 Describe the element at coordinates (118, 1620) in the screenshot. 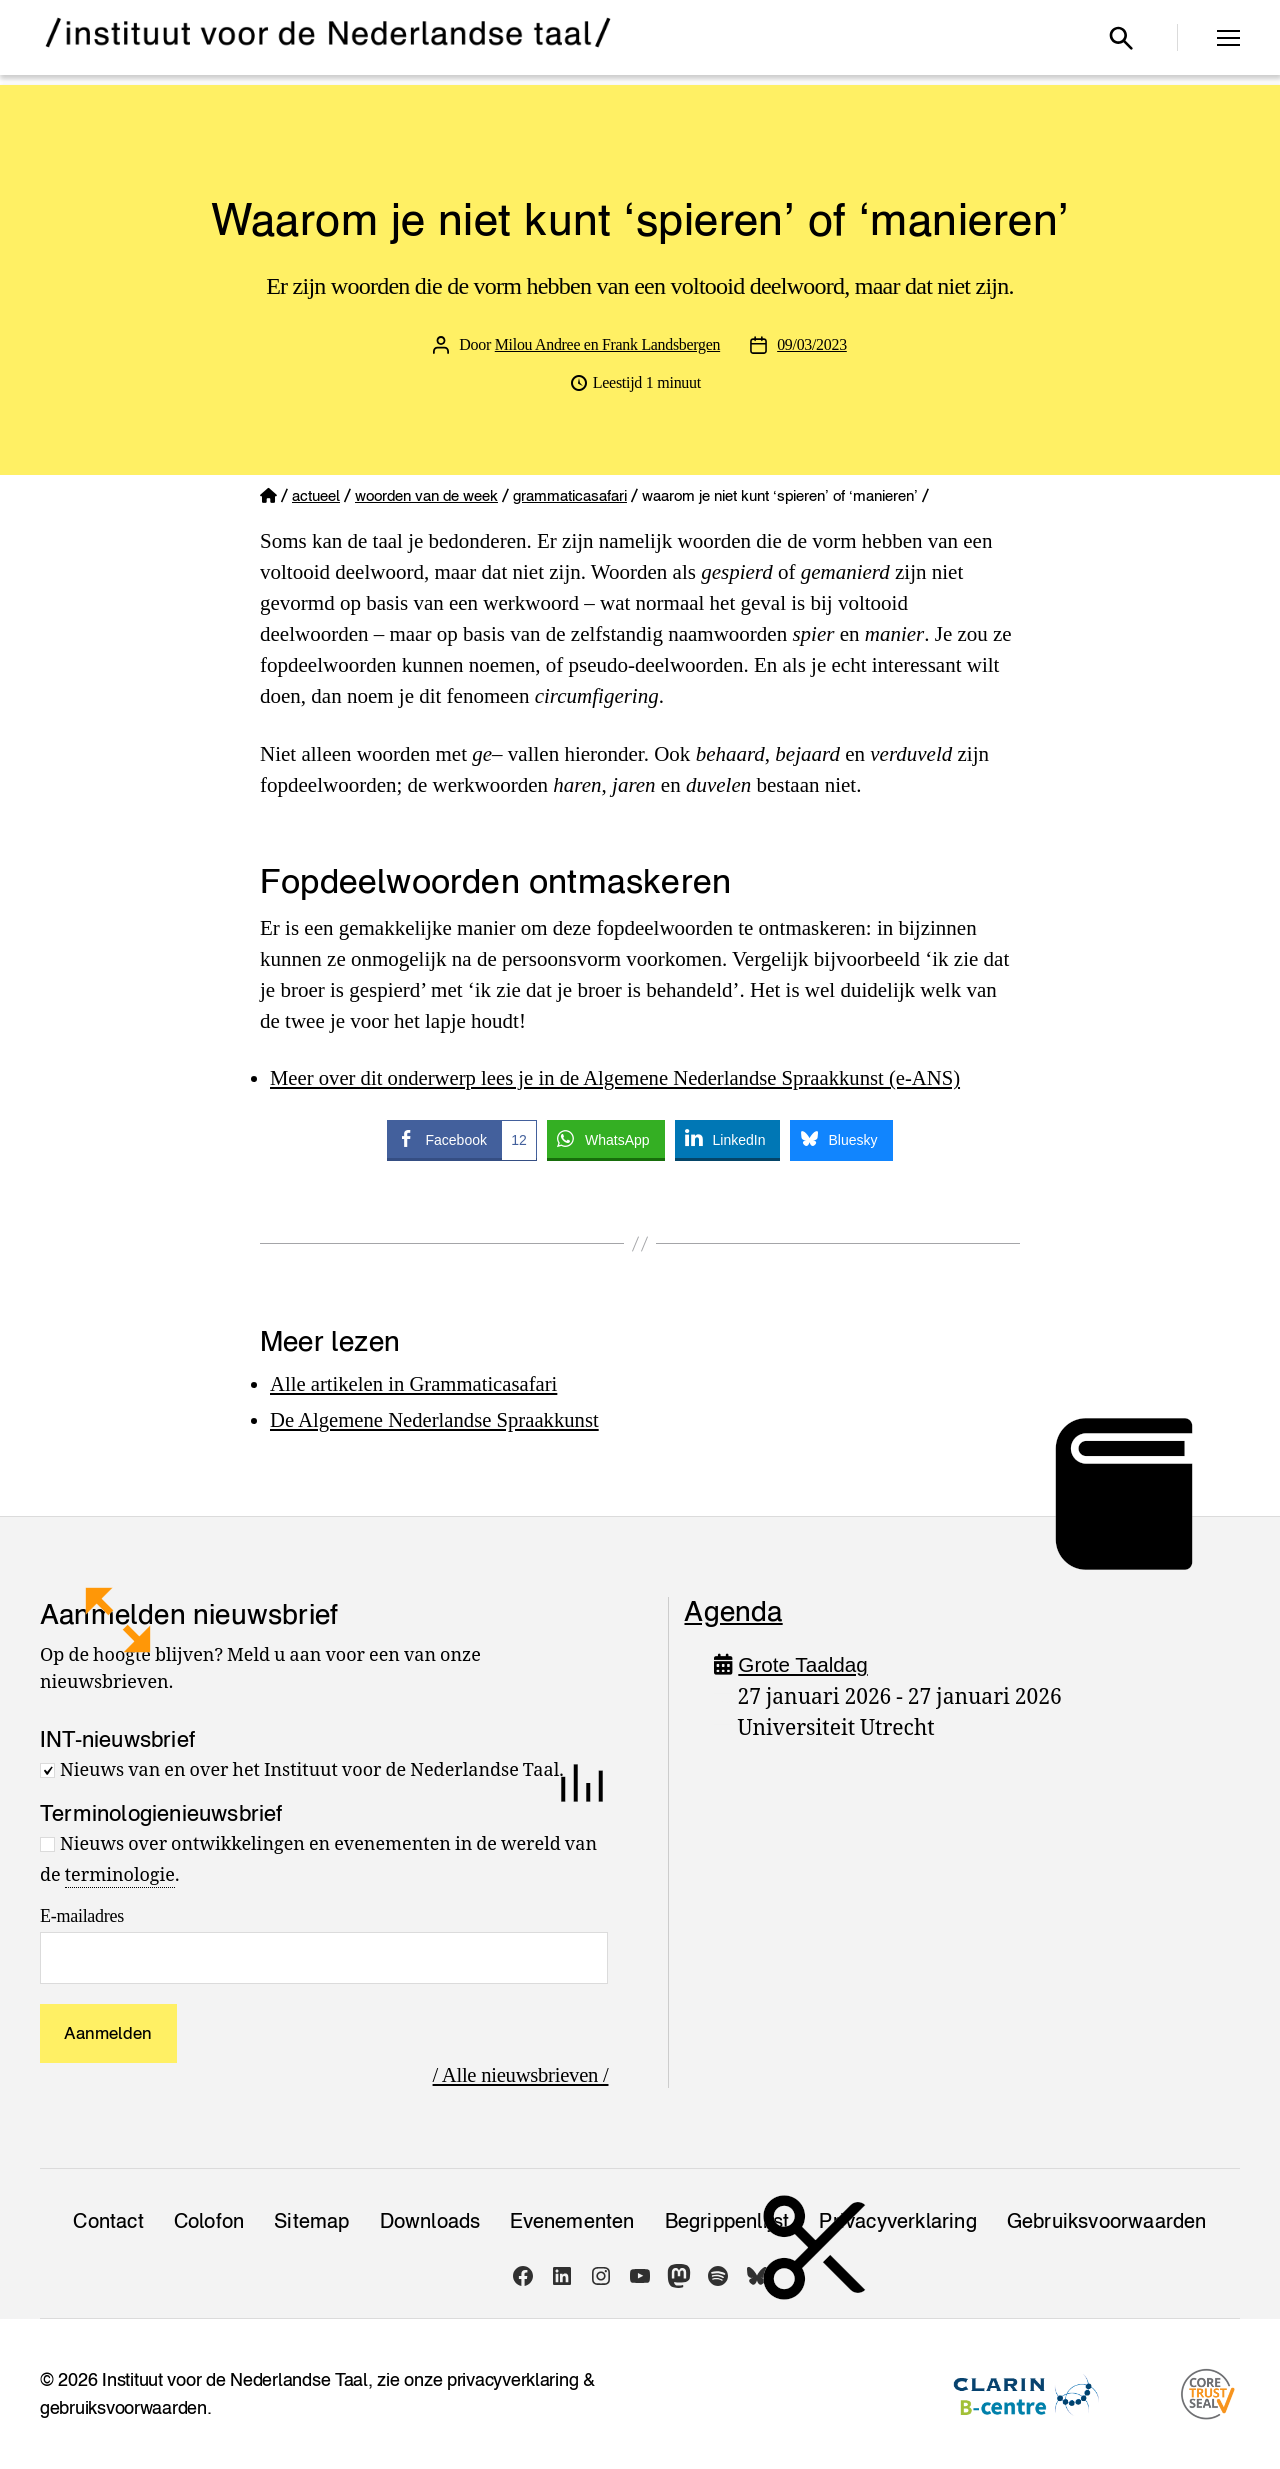

I see `expand content to fullscreen` at that location.